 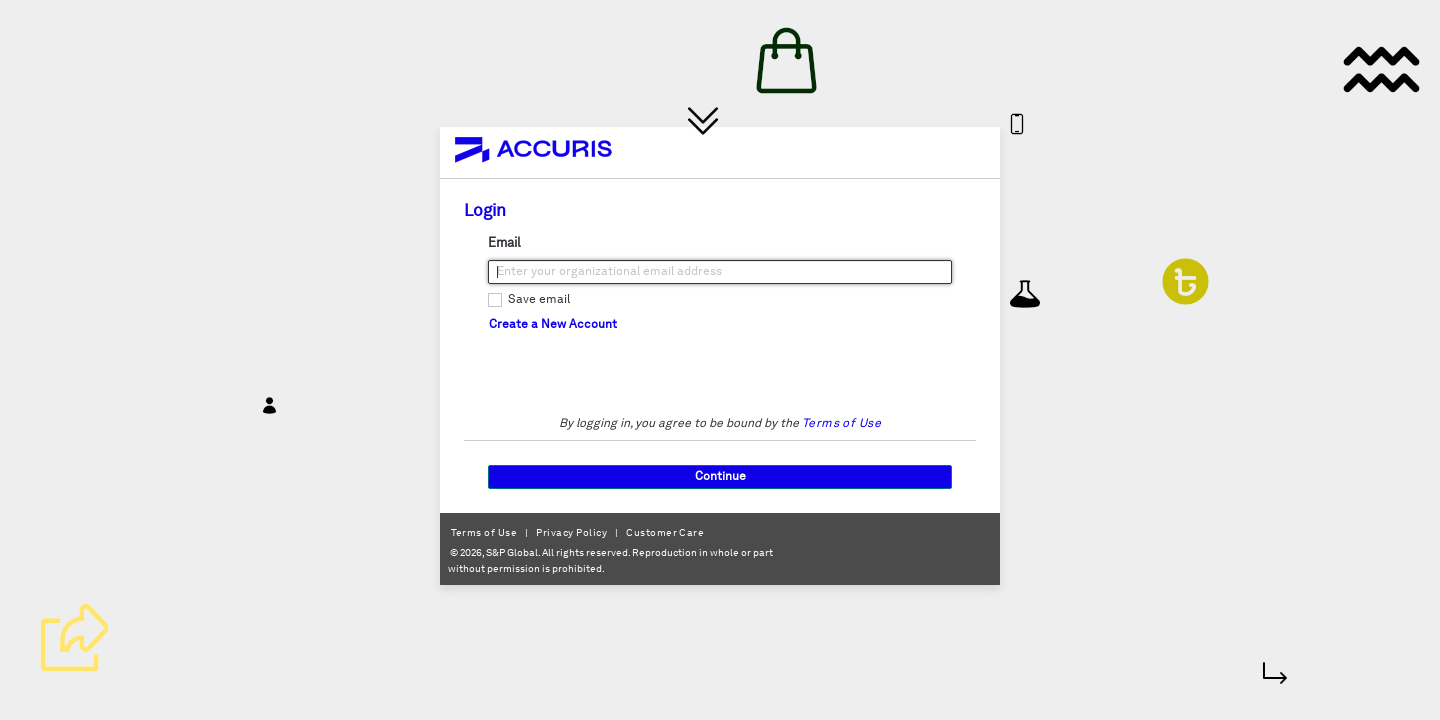 I want to click on indicates bangladeshi taka currency, so click(x=1185, y=281).